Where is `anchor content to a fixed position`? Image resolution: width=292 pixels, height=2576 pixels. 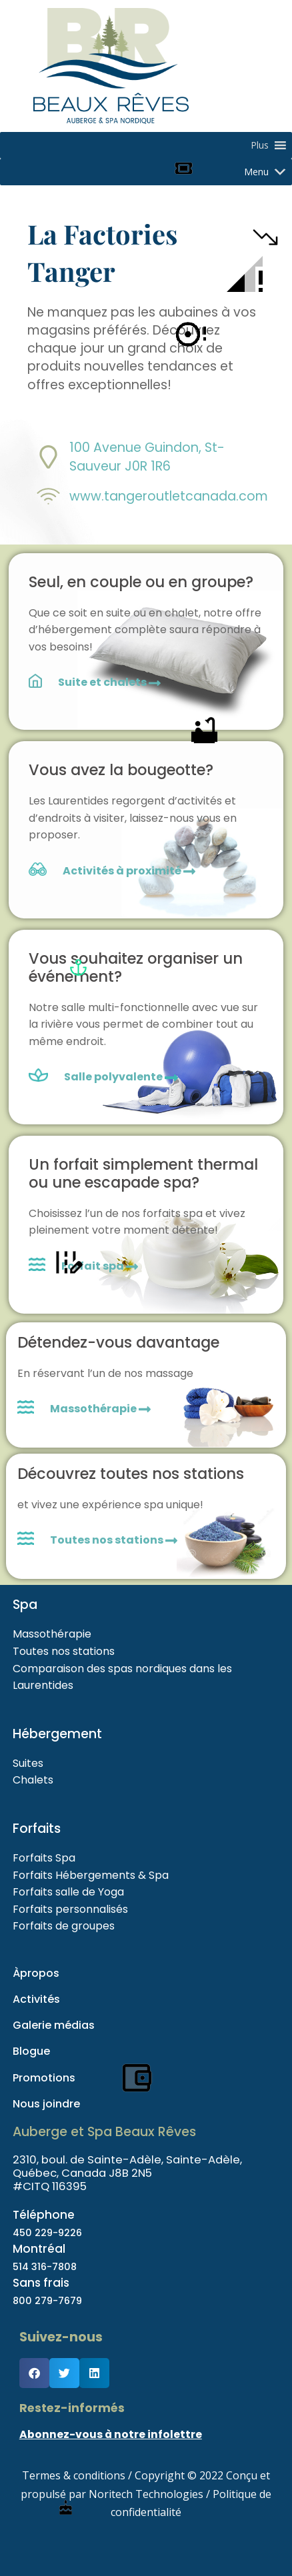
anchor content to a fixed position is located at coordinates (78, 967).